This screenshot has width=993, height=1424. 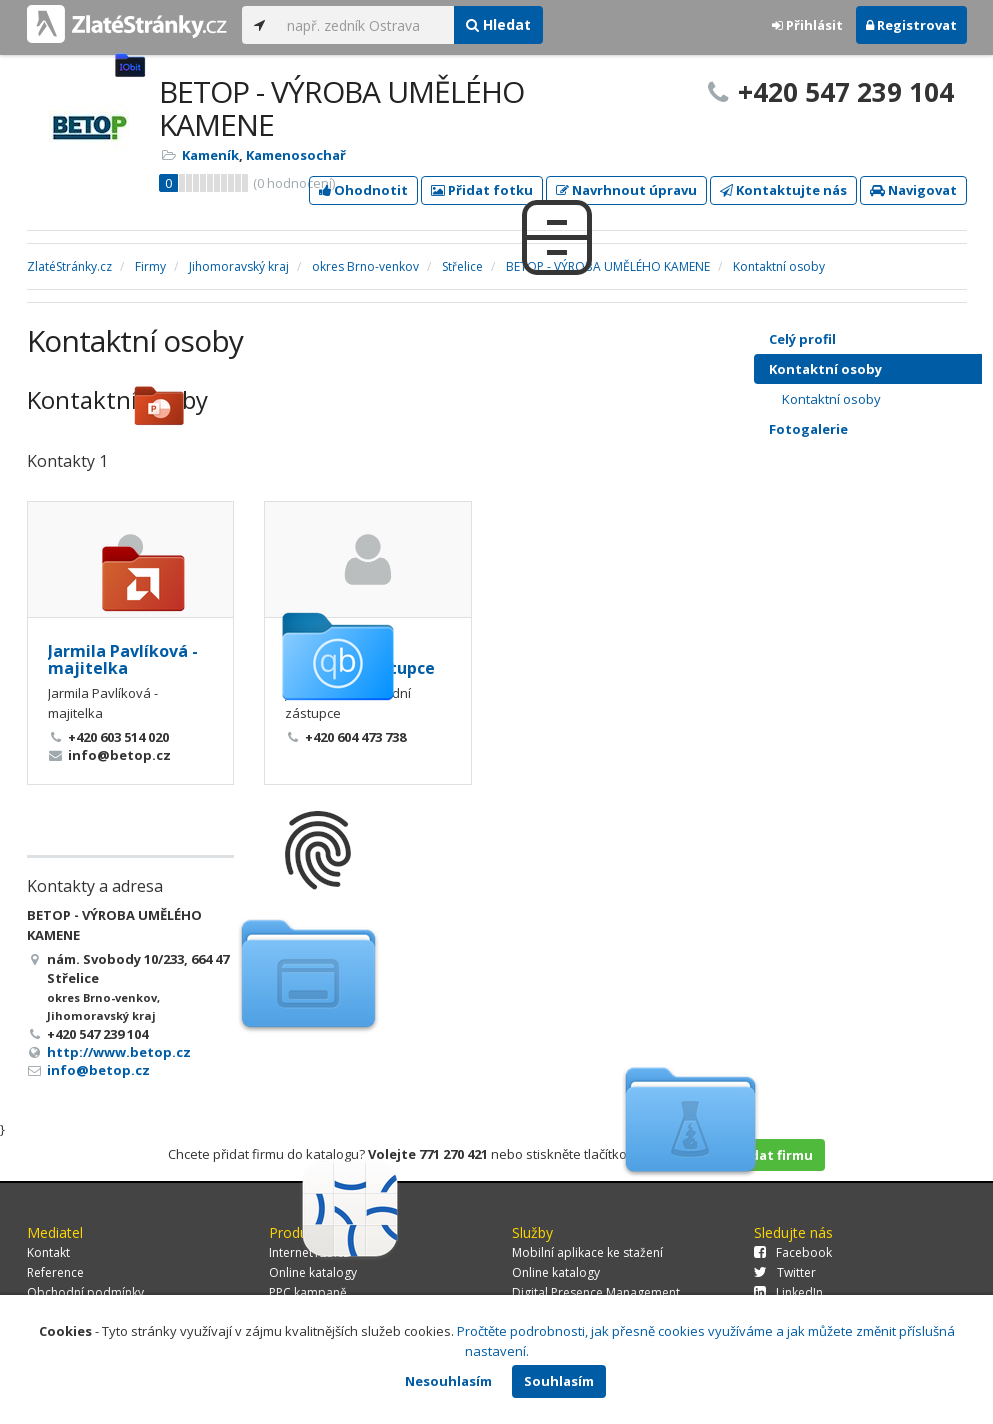 I want to click on open the Antidote application folder, so click(x=690, y=1119).